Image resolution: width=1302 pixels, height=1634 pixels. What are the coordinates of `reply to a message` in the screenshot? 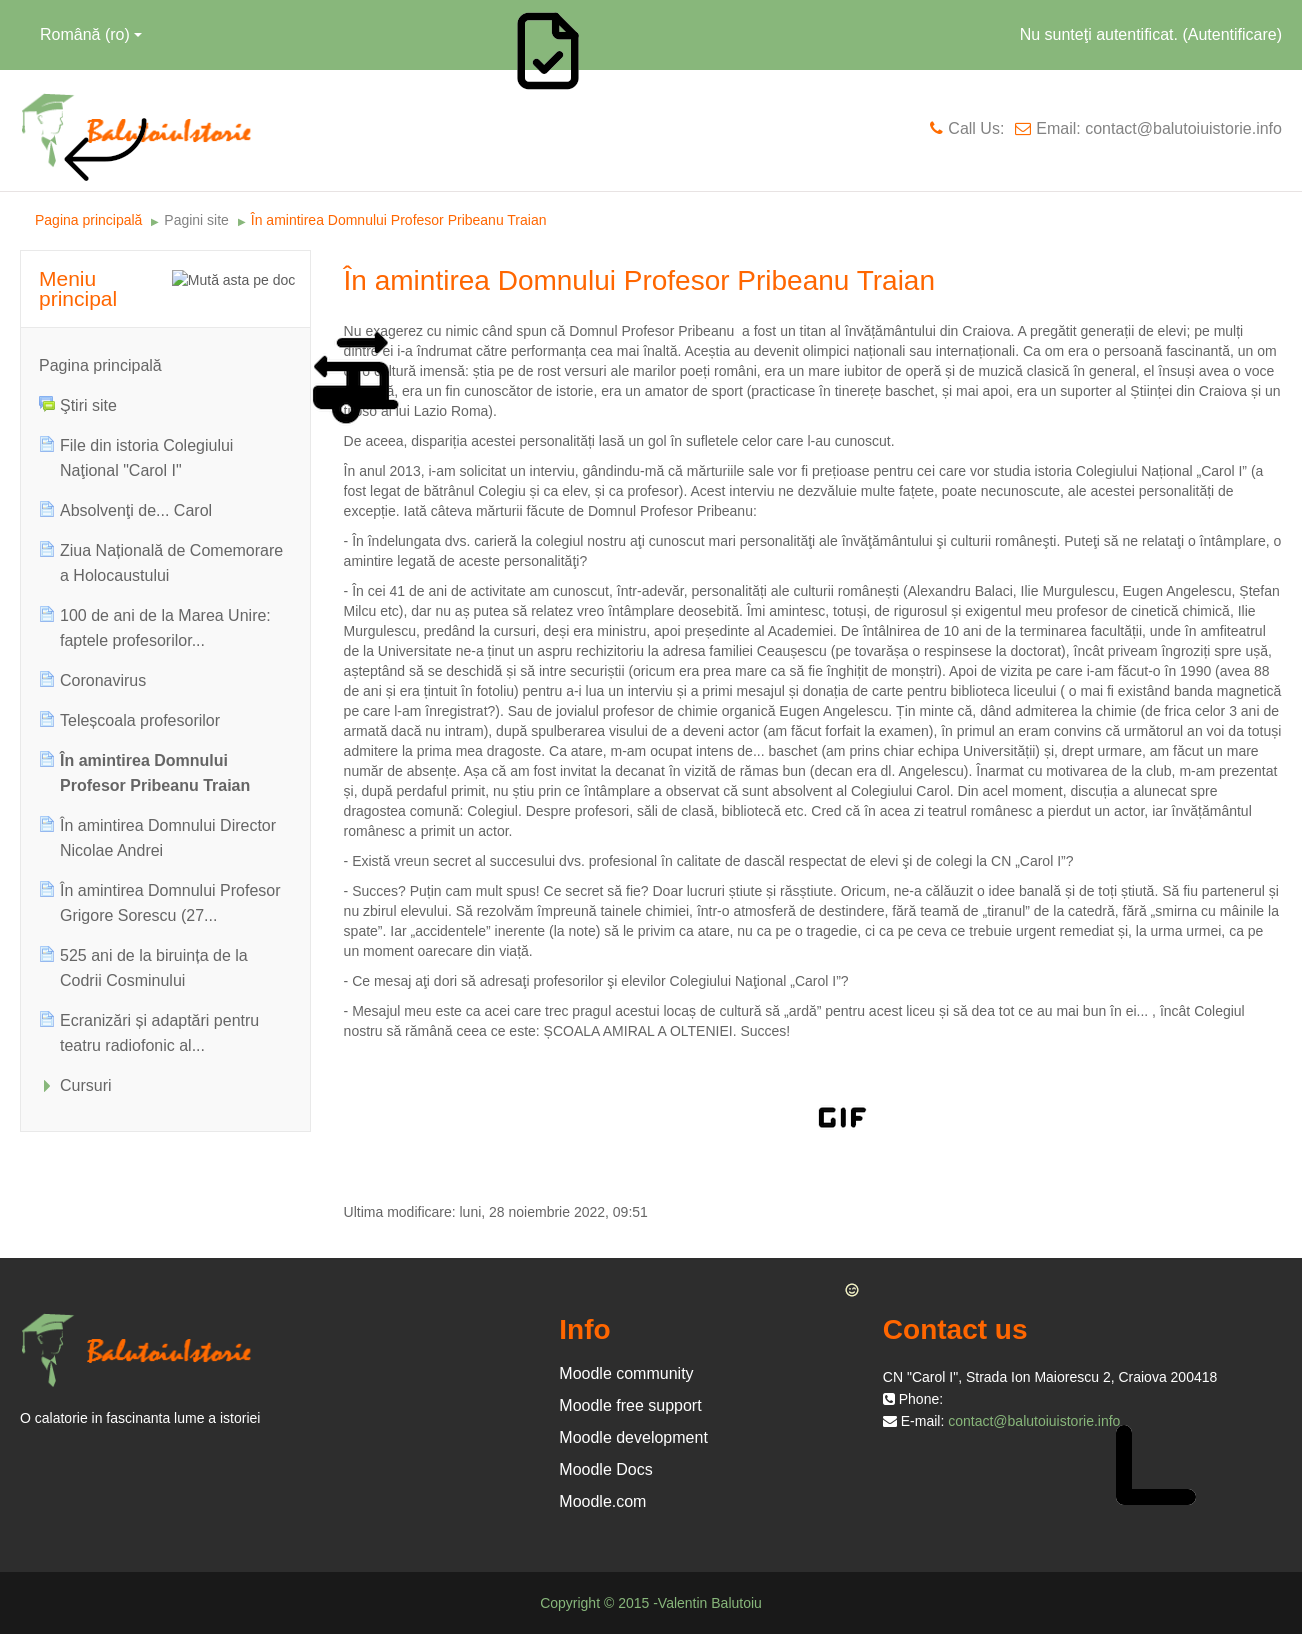 It's located at (105, 149).